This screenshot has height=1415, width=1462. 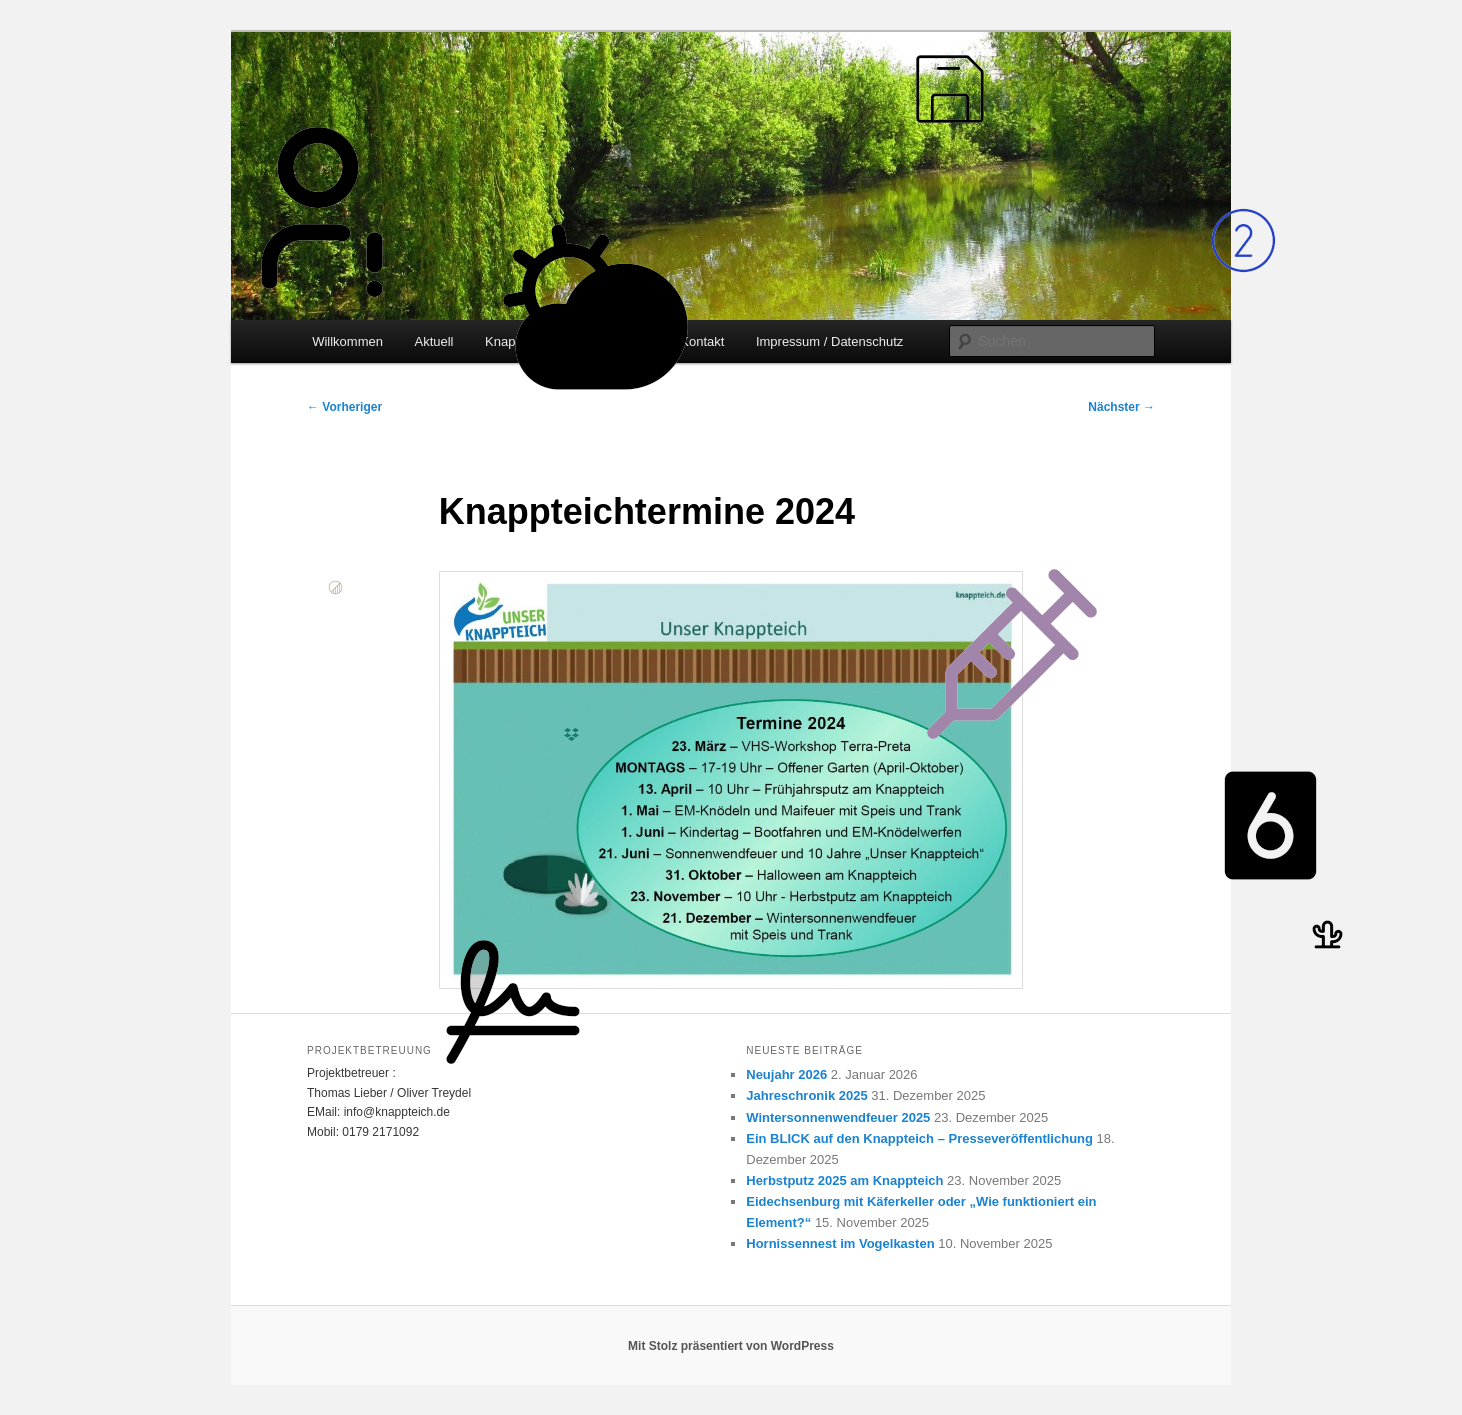 I want to click on view current weather conditions, so click(x=595, y=310).